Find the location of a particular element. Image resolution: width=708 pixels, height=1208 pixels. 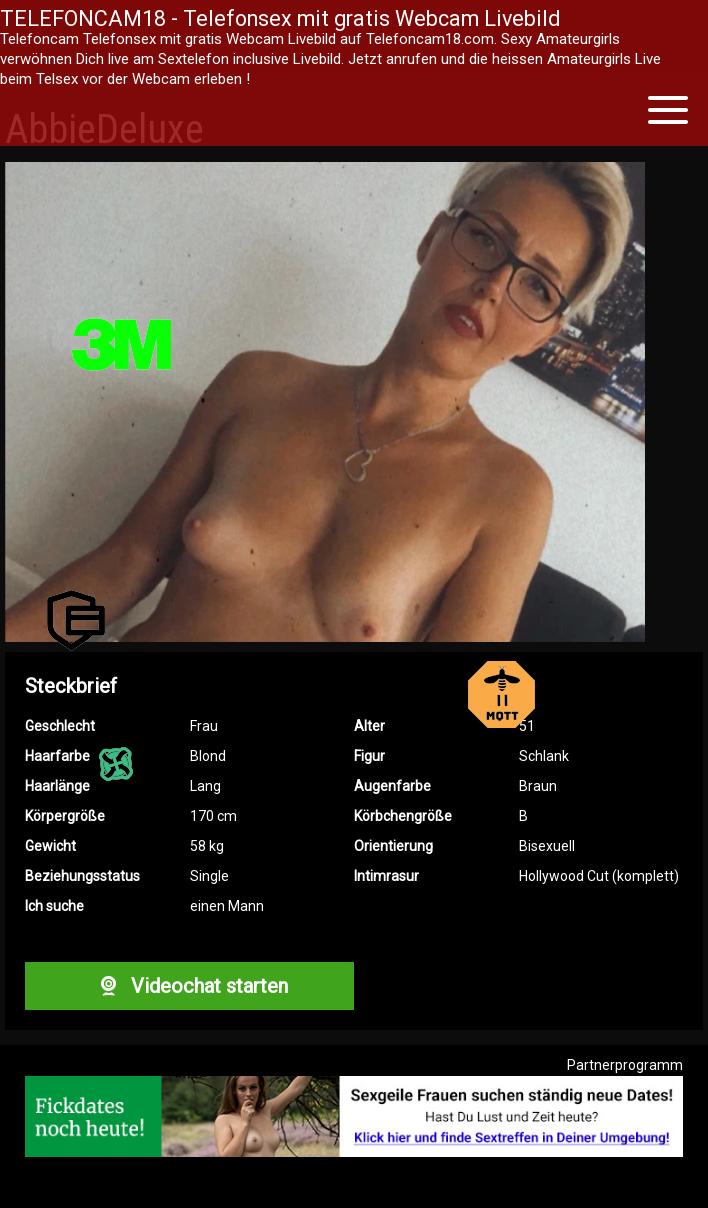

open zigbee2mqtt smart home integration settings is located at coordinates (501, 694).